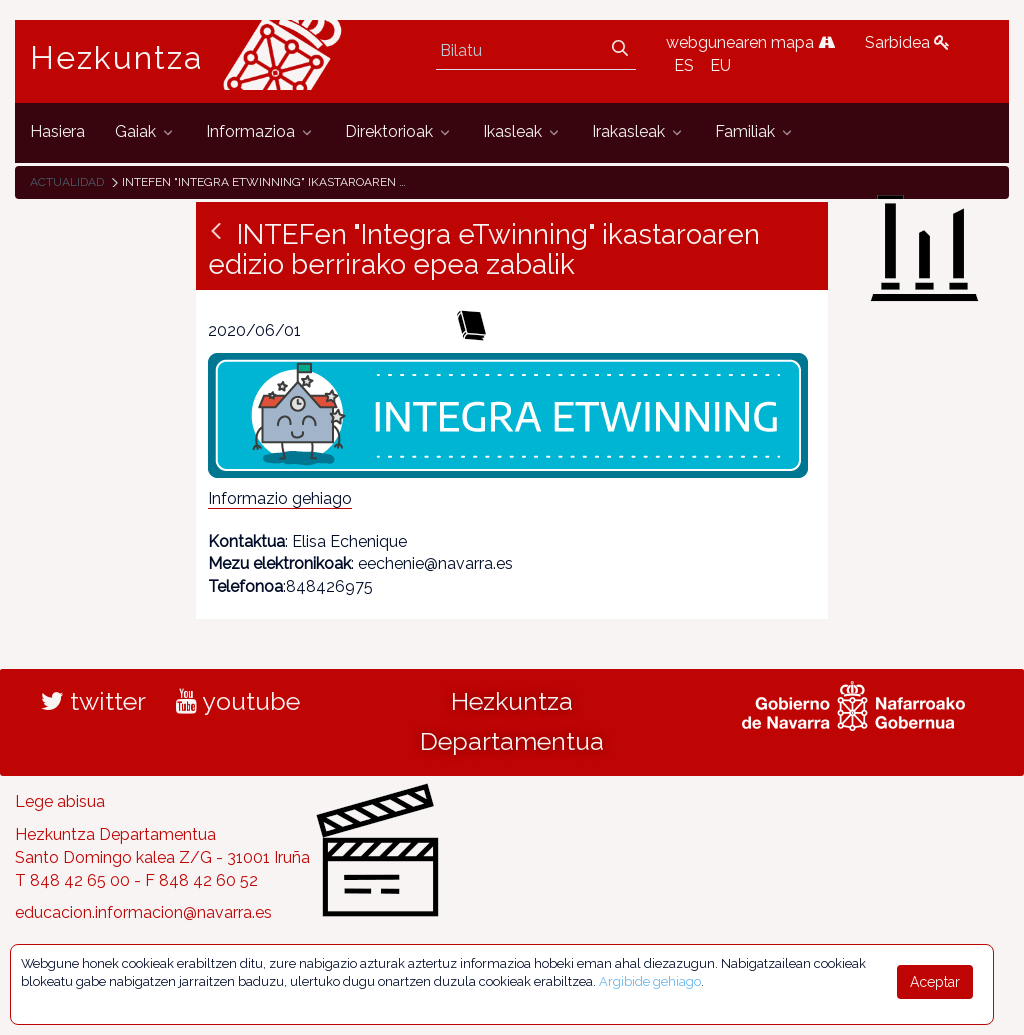  I want to click on access historical or classical content, so click(924, 246).